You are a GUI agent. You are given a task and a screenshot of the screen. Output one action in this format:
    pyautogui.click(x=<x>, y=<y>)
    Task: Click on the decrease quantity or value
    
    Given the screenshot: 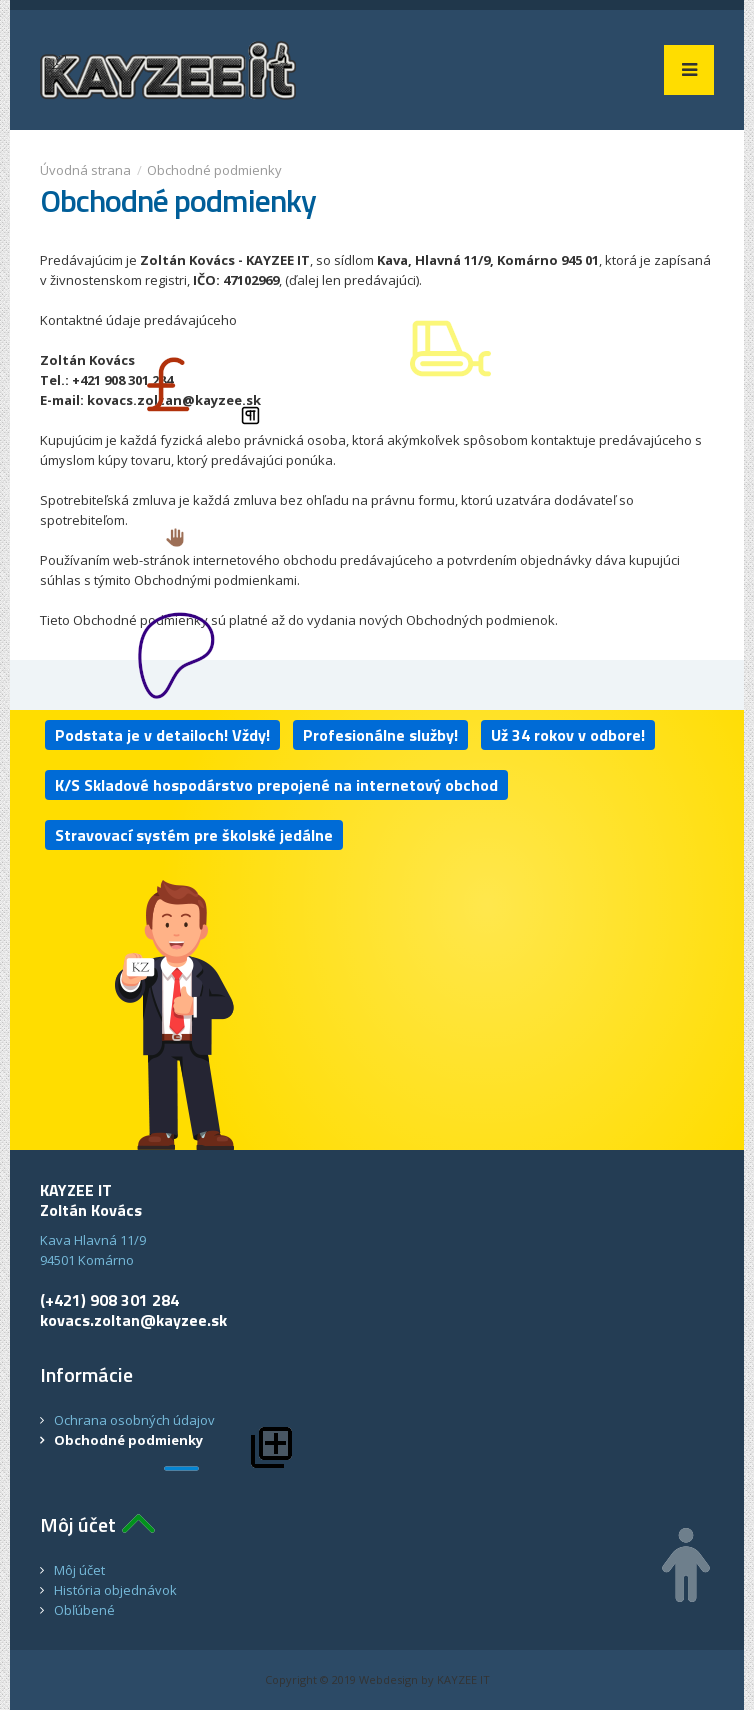 What is the action you would take?
    pyautogui.click(x=181, y=1468)
    